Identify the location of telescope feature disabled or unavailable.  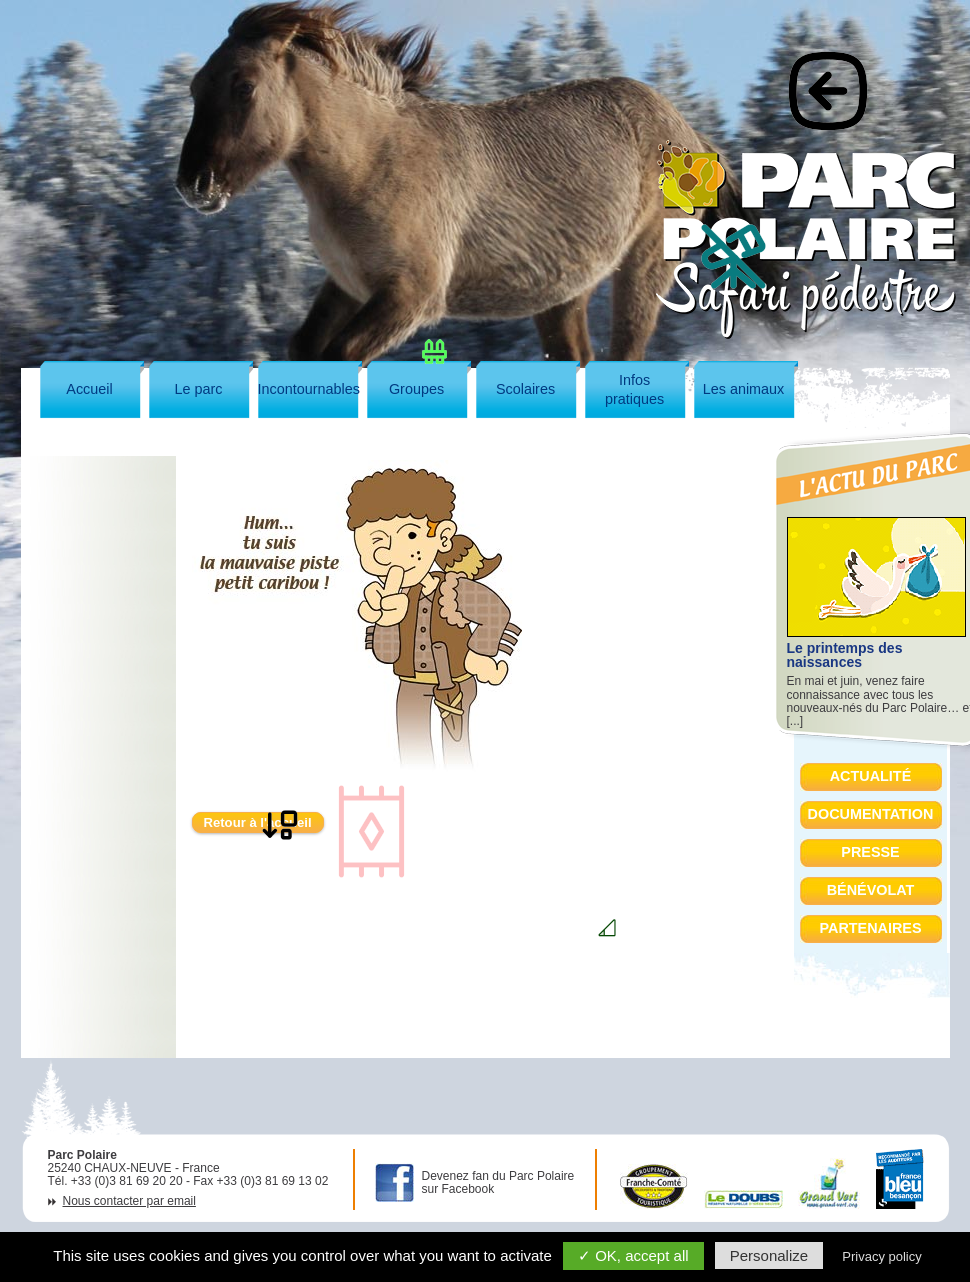
(733, 256).